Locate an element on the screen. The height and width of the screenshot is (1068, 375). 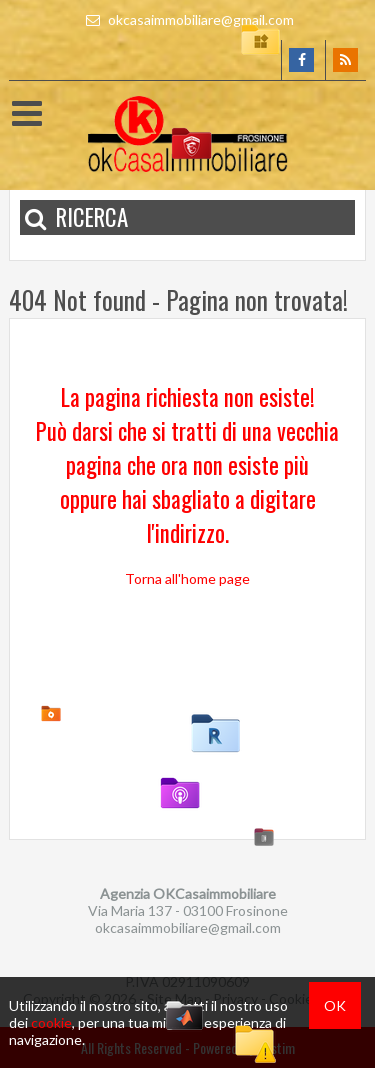
open matlab project files folder is located at coordinates (184, 1016).